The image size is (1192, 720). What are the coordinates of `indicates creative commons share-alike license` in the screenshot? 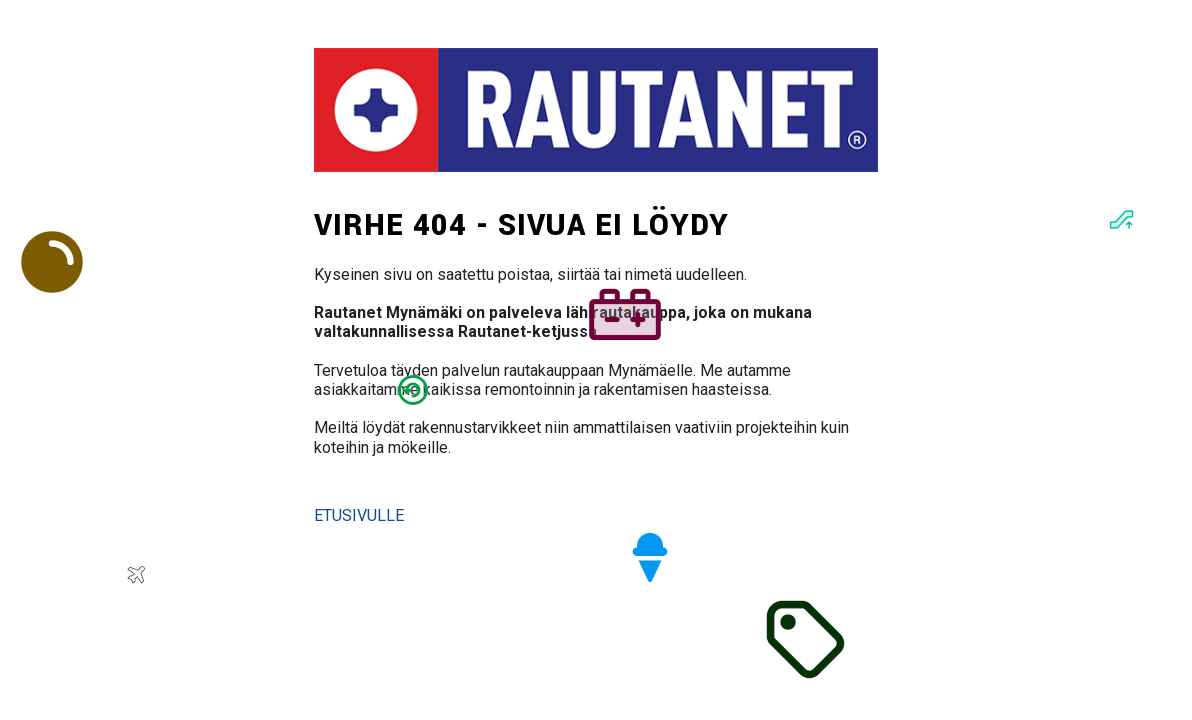 It's located at (413, 390).